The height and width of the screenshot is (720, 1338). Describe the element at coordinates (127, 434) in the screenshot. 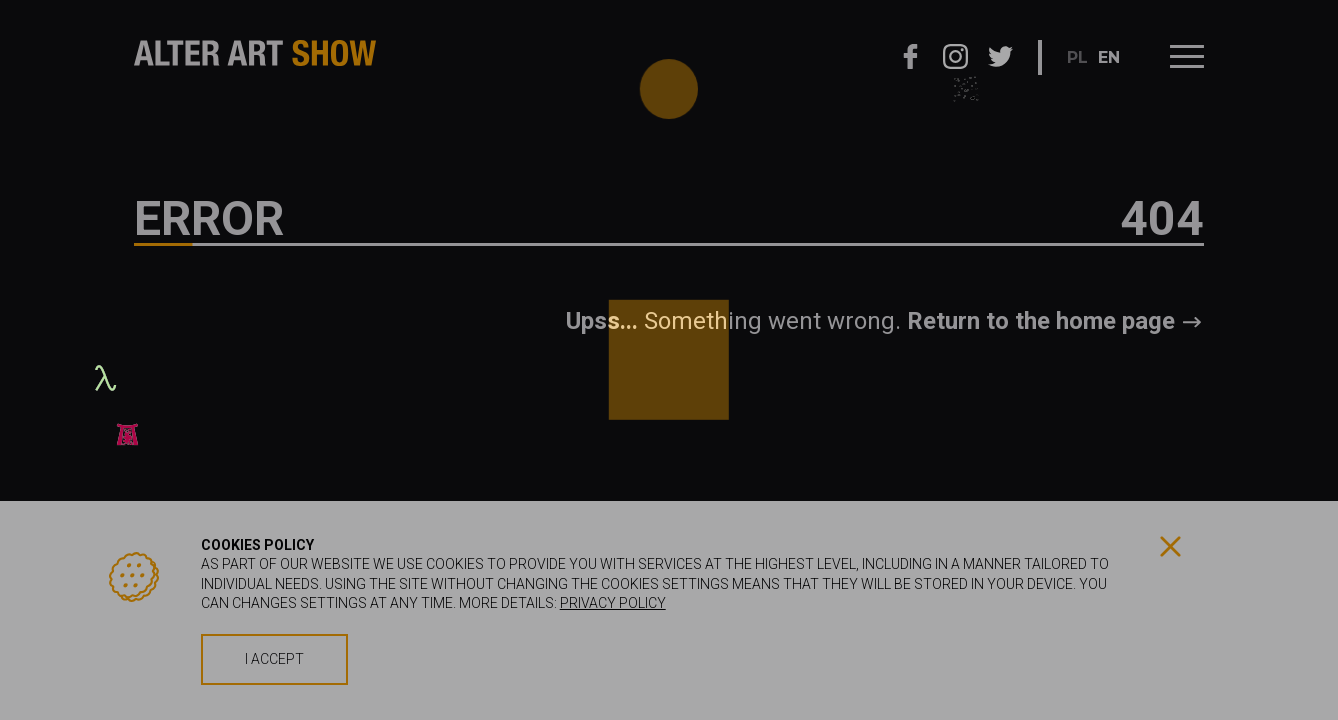

I see `enter a magic portal or dimensional gateway` at that location.